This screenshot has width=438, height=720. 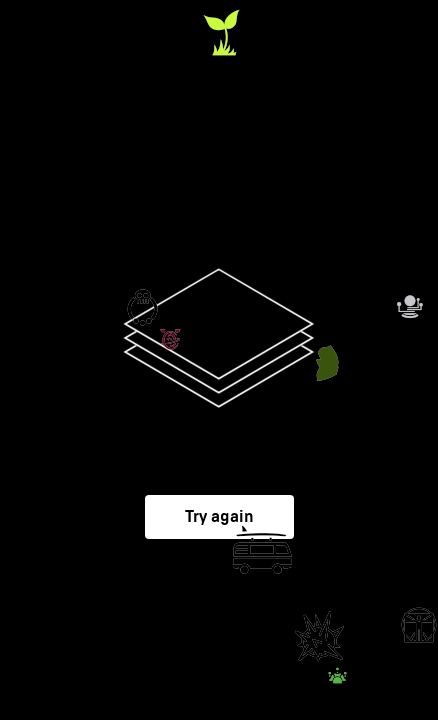 I want to click on view solar system or planetary model, so click(x=410, y=306).